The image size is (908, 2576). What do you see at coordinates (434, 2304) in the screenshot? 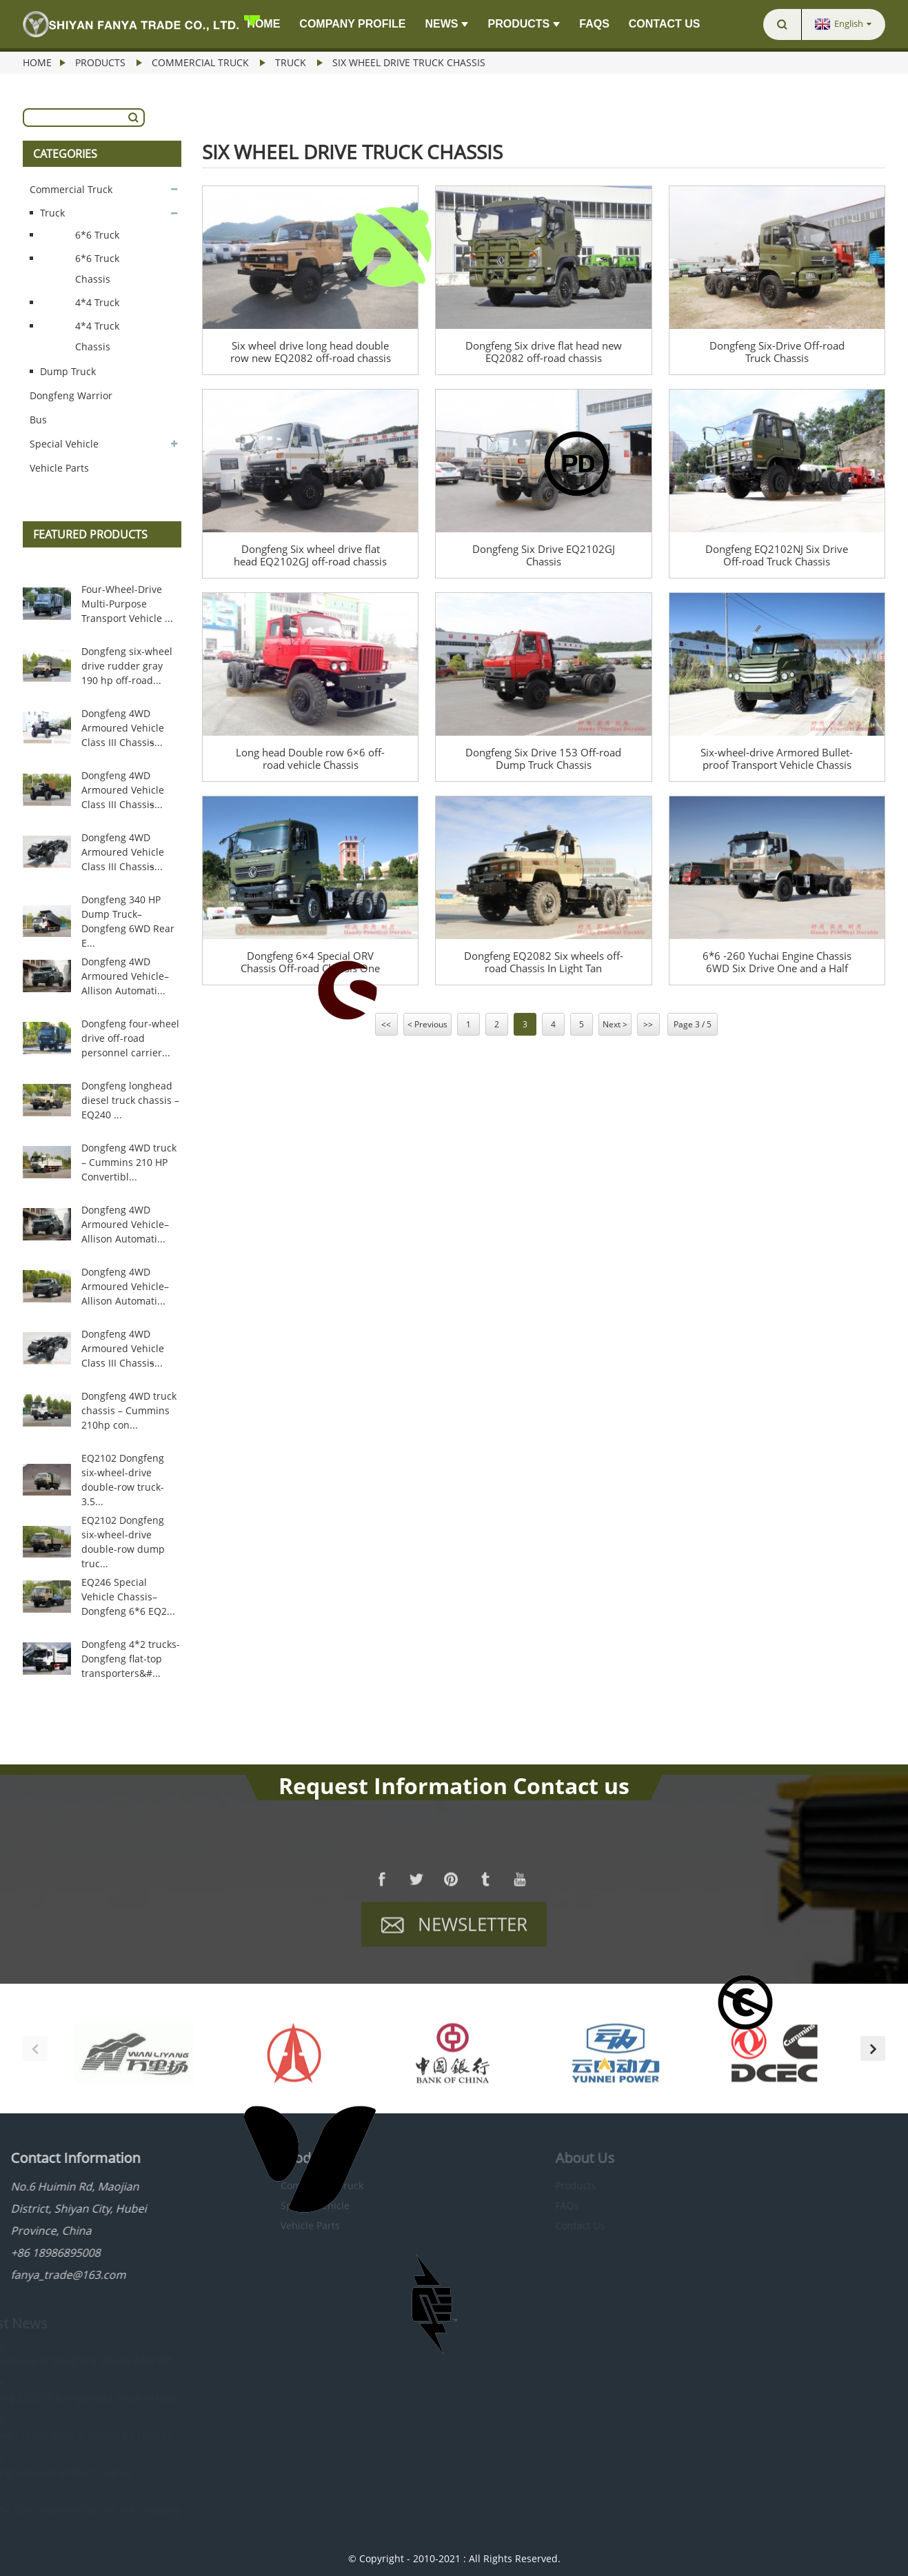
I see `pantheon website hosting platform logo` at bounding box center [434, 2304].